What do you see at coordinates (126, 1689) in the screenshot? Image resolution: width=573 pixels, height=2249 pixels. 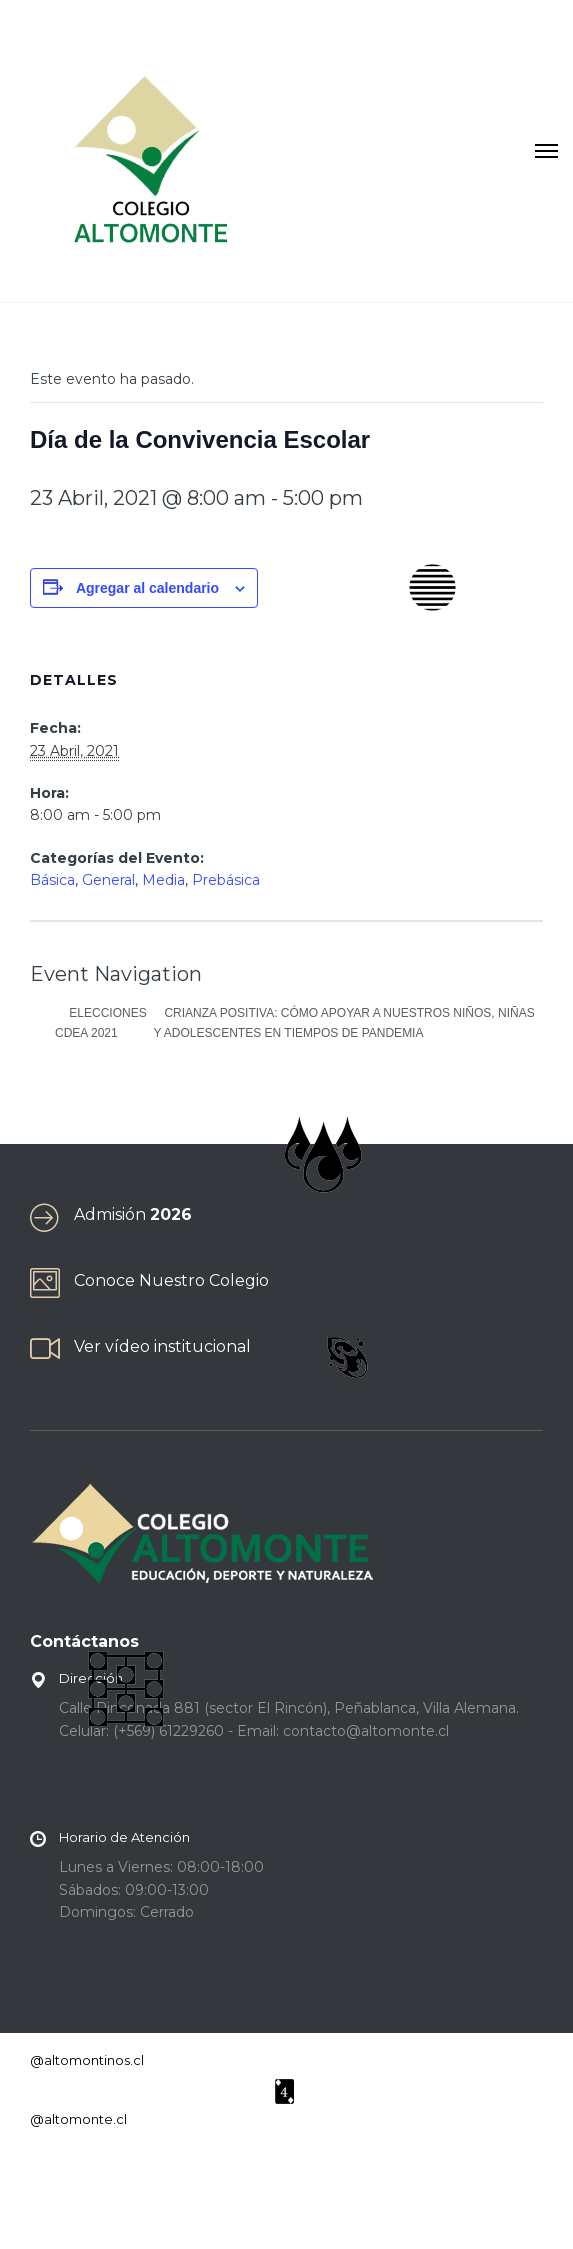 I see `abstract grid or pattern layout selector` at bounding box center [126, 1689].